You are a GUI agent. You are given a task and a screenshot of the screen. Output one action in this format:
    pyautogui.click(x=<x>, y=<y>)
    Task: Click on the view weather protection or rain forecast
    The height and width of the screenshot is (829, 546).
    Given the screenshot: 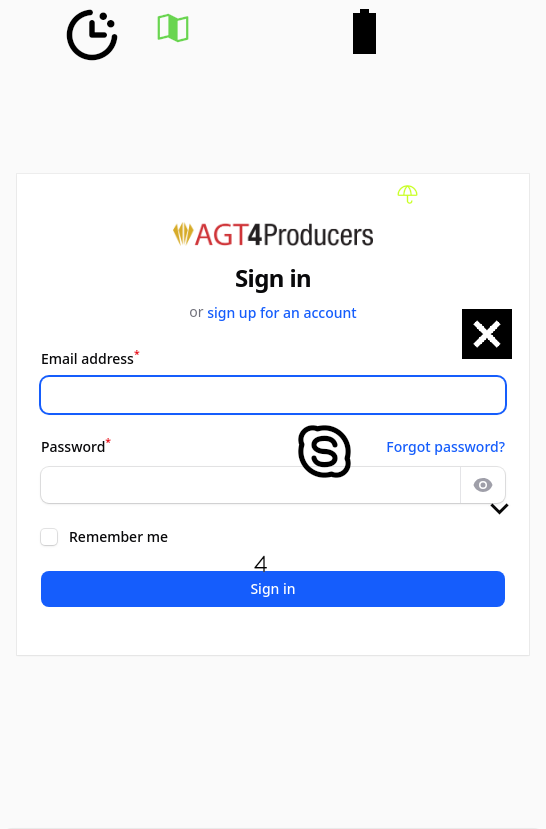 What is the action you would take?
    pyautogui.click(x=407, y=194)
    